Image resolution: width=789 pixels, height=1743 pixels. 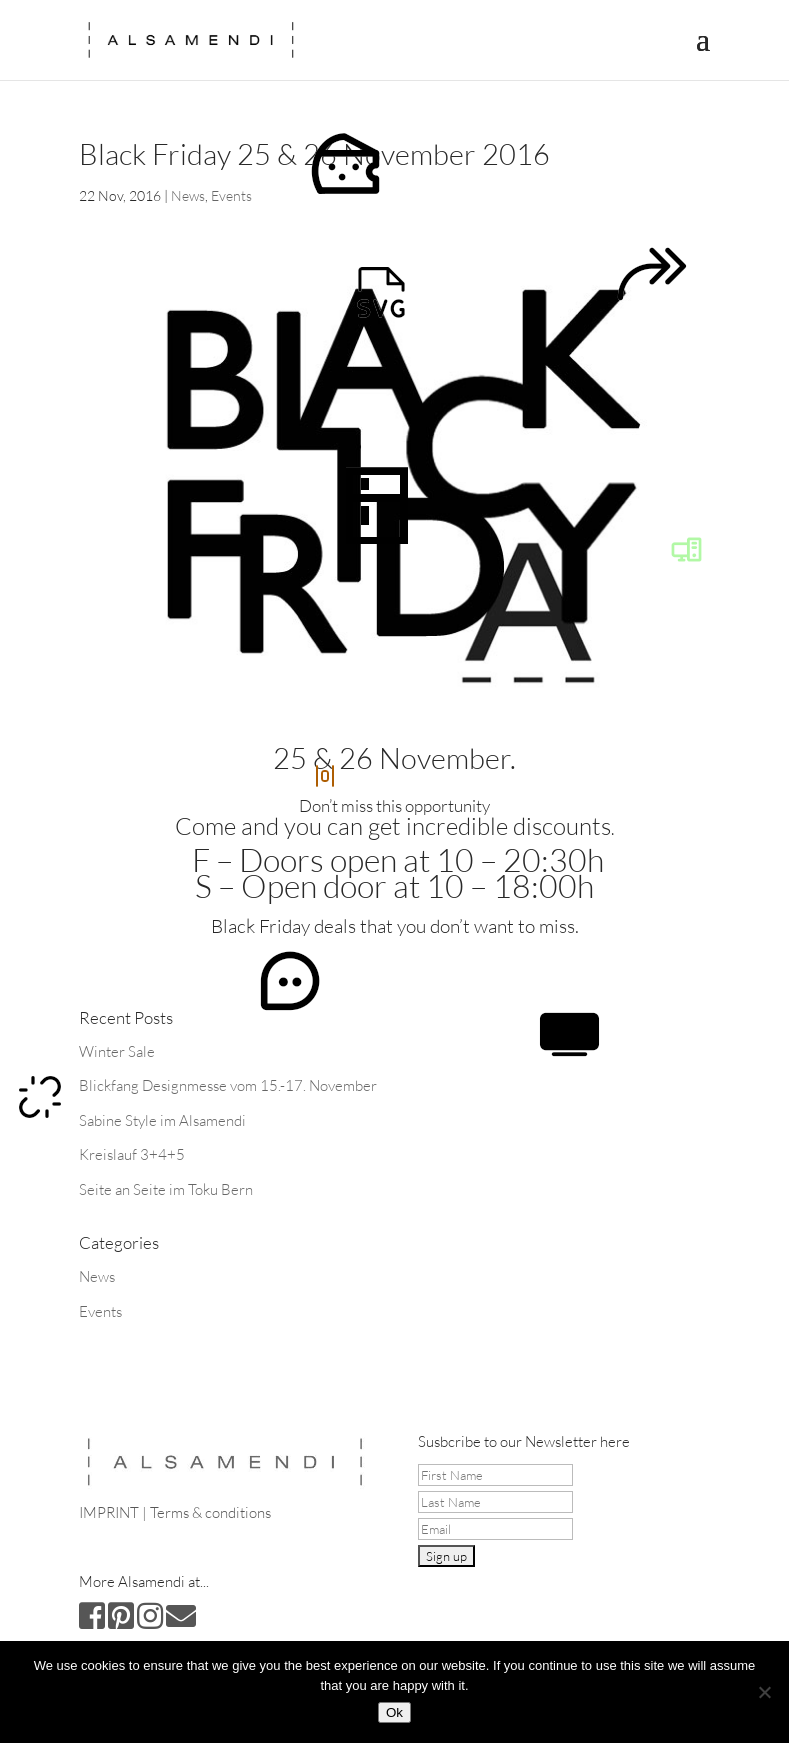 What do you see at coordinates (325, 776) in the screenshot?
I see `distribute objects with equal spacing horizontally` at bounding box center [325, 776].